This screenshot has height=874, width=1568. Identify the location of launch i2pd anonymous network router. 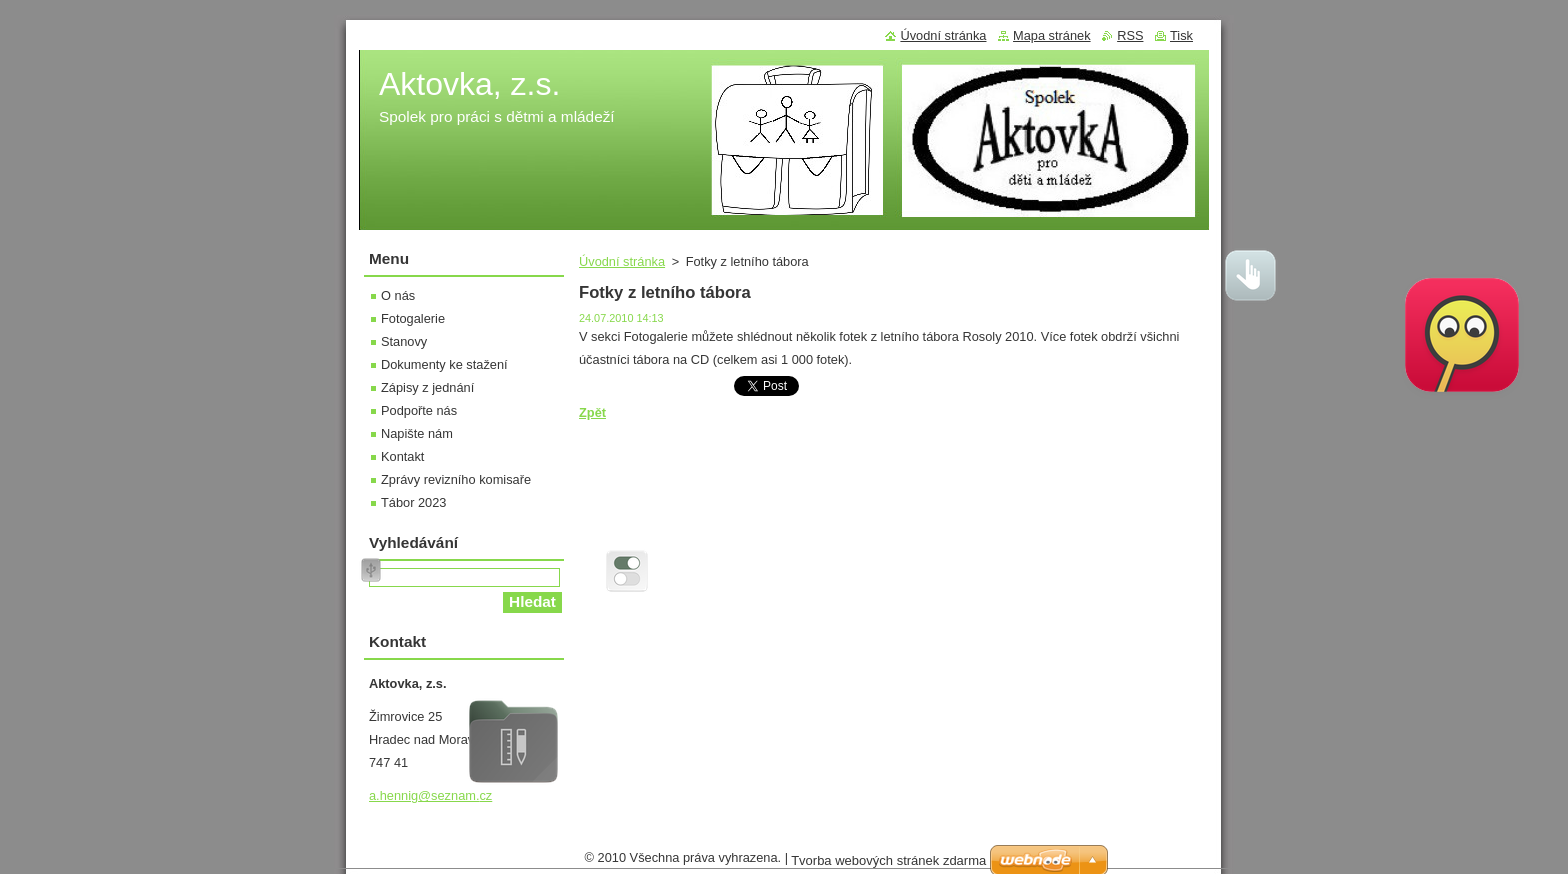
(1462, 335).